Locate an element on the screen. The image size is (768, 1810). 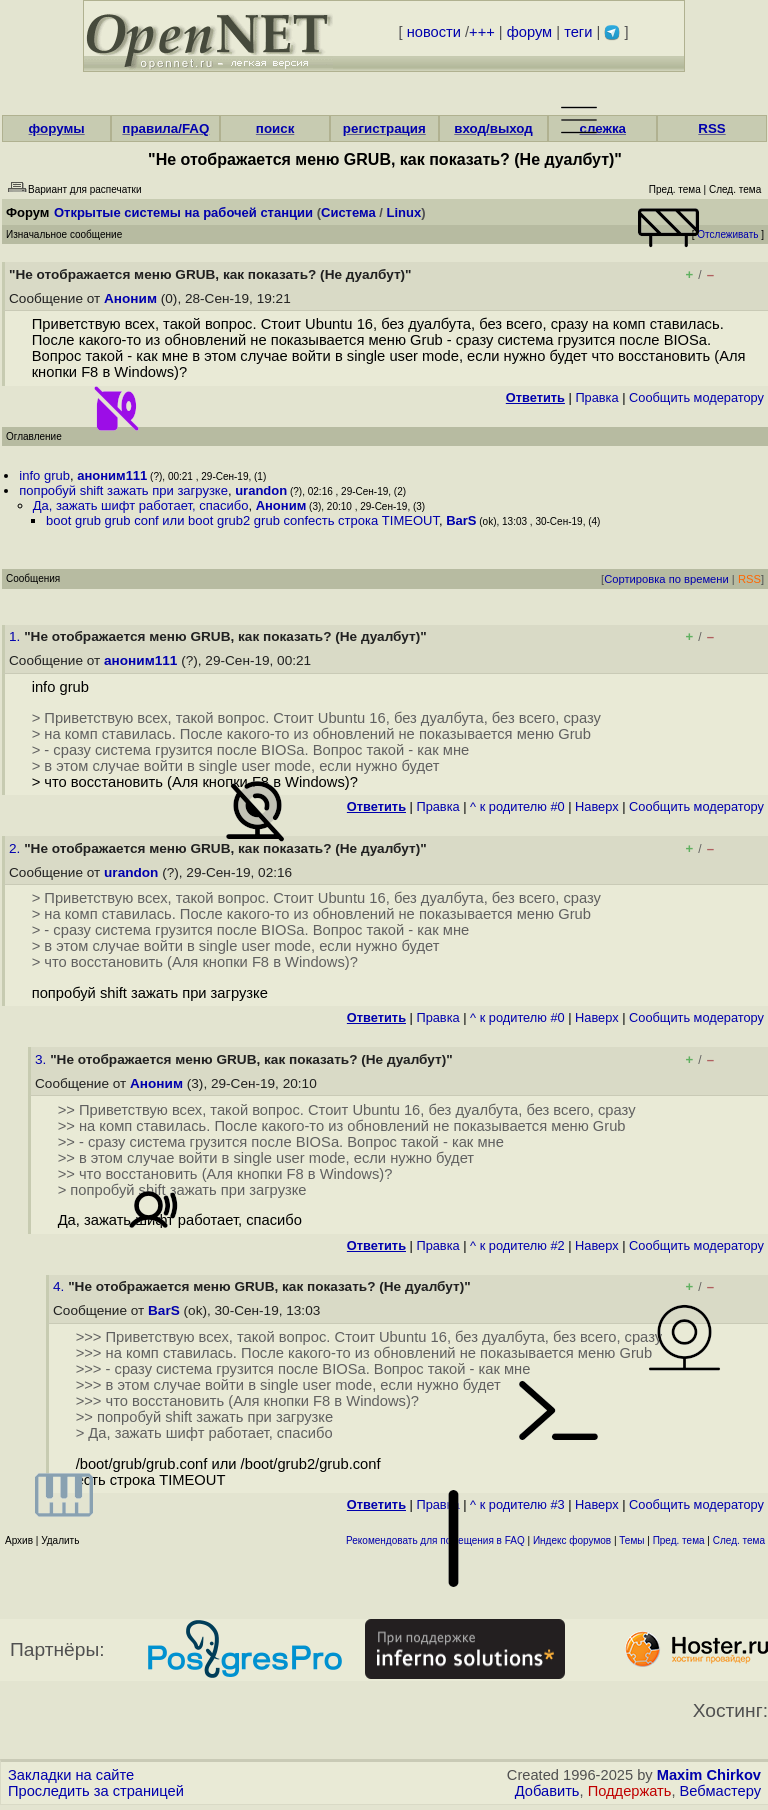
webcam is disabled or turned off is located at coordinates (257, 812).